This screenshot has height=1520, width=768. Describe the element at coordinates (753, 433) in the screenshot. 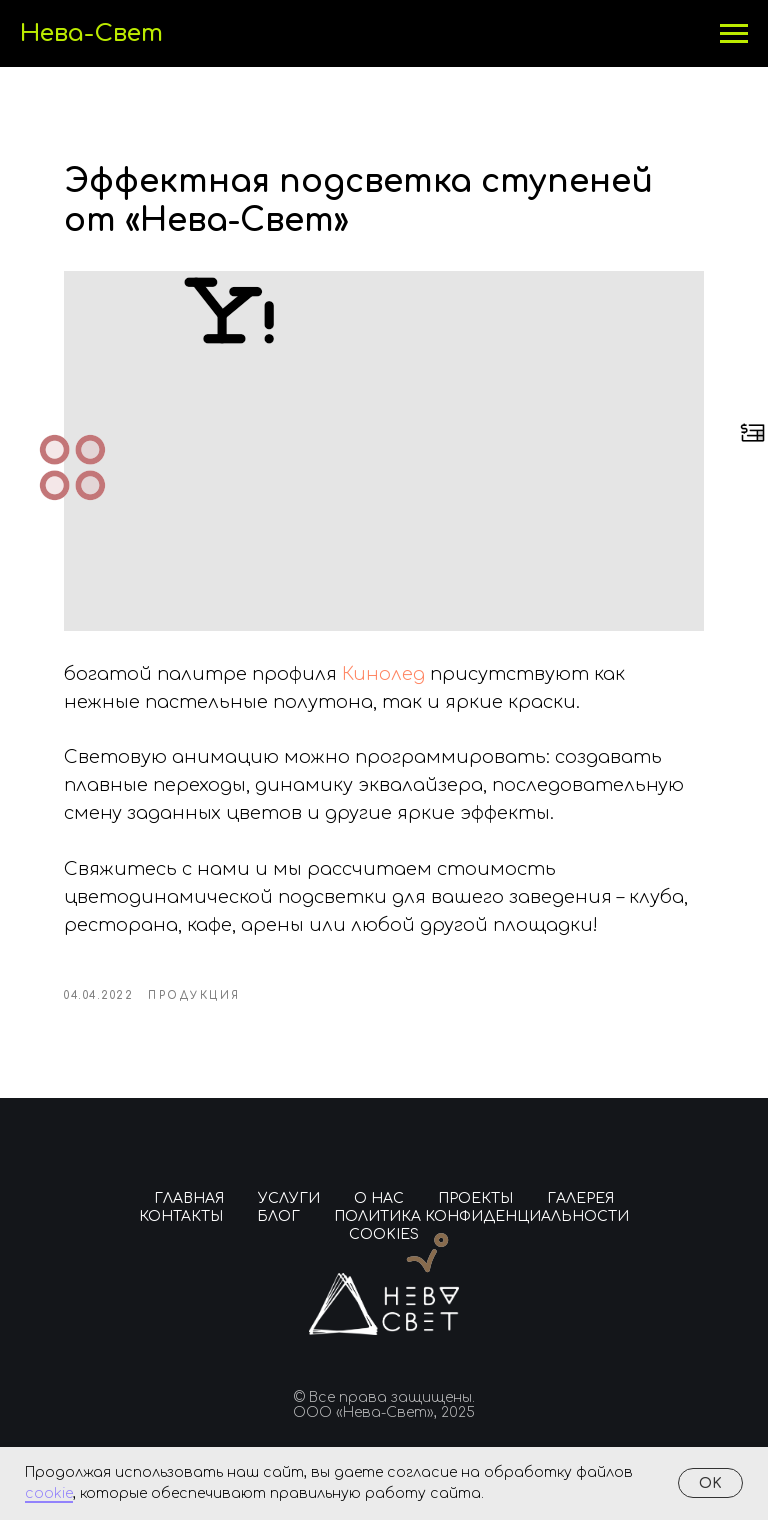

I see `view or manage invoices` at that location.